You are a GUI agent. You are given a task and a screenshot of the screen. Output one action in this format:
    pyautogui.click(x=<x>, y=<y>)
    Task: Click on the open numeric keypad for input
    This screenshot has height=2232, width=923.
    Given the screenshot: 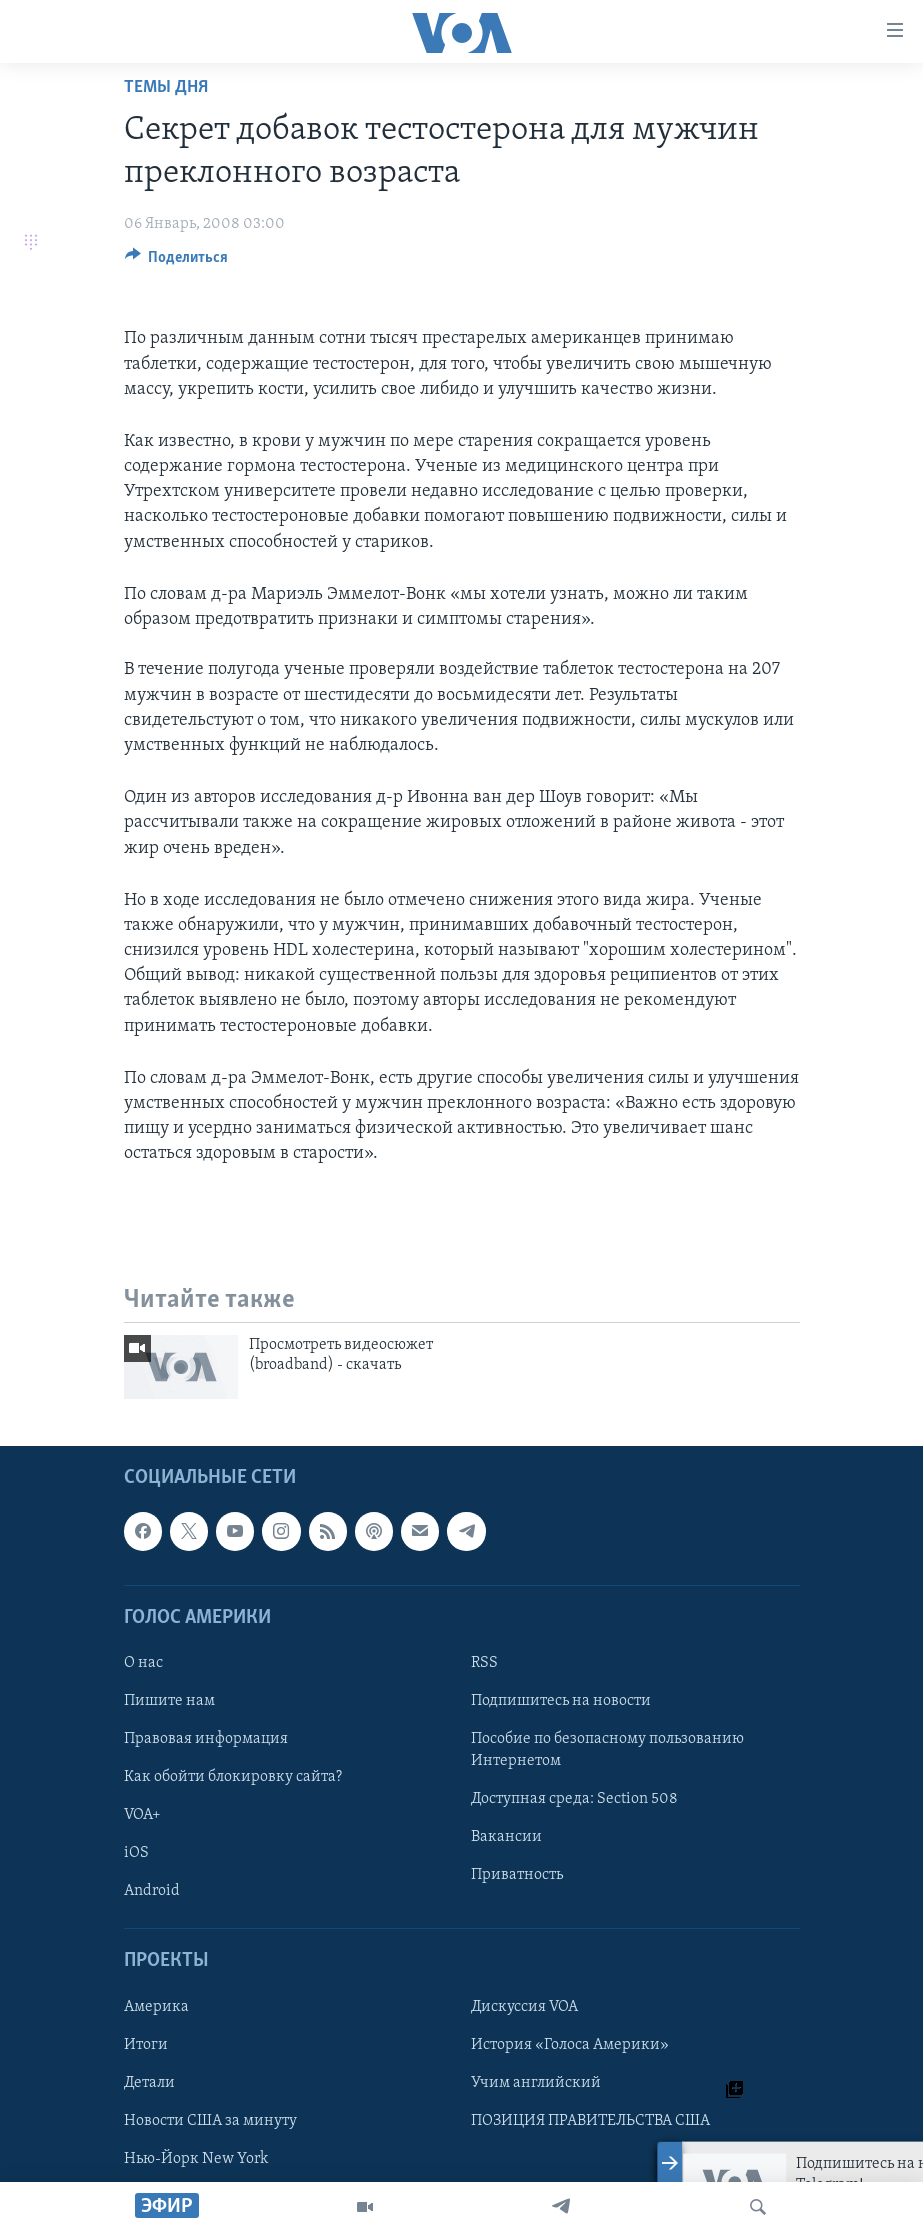 What is the action you would take?
    pyautogui.click(x=31, y=242)
    